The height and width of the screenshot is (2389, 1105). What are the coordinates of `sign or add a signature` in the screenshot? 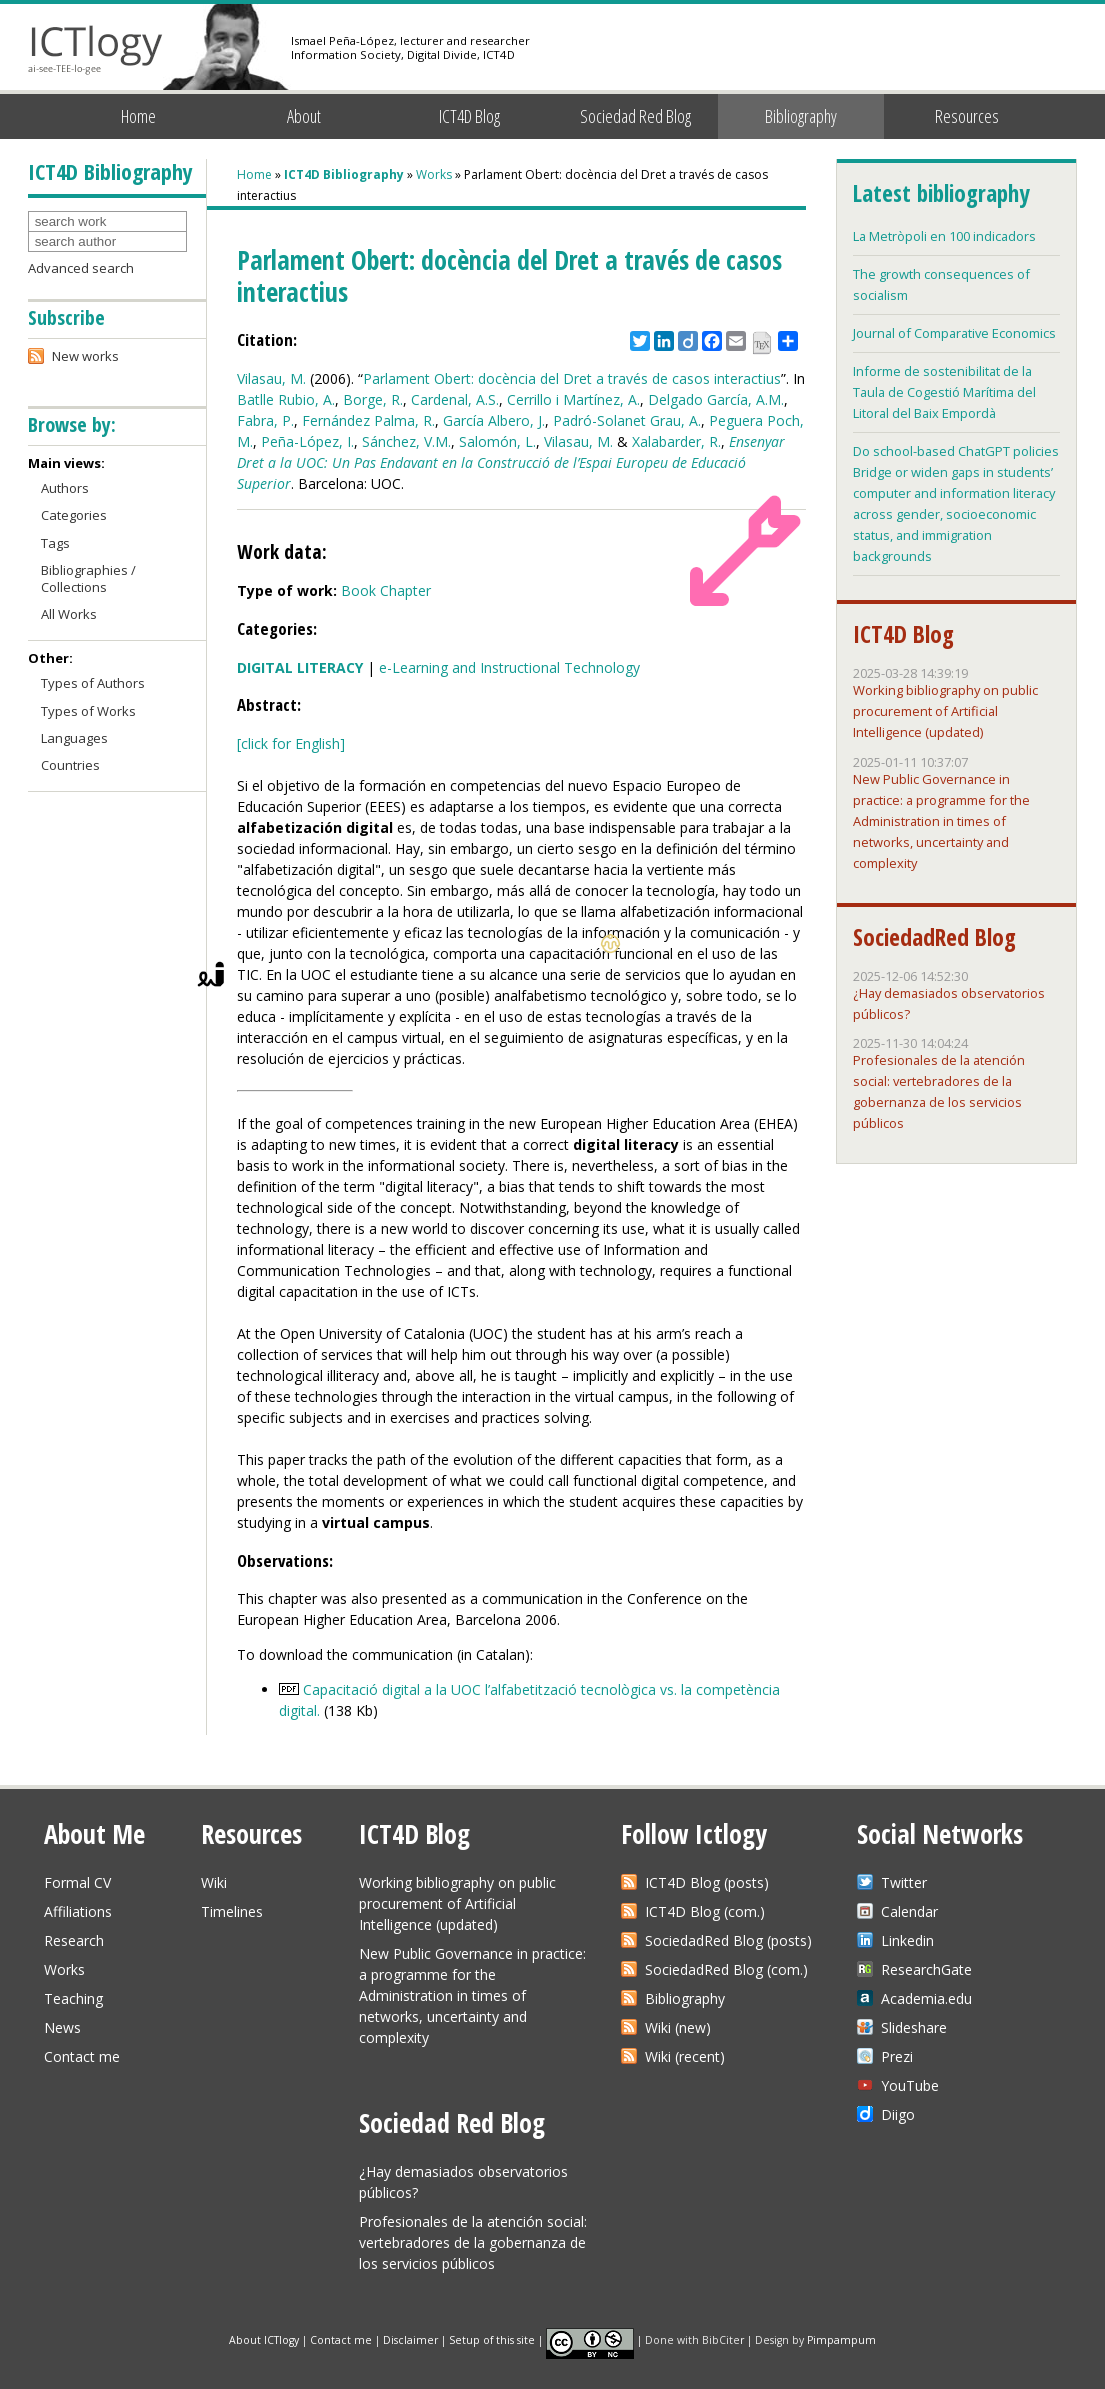 It's located at (211, 975).